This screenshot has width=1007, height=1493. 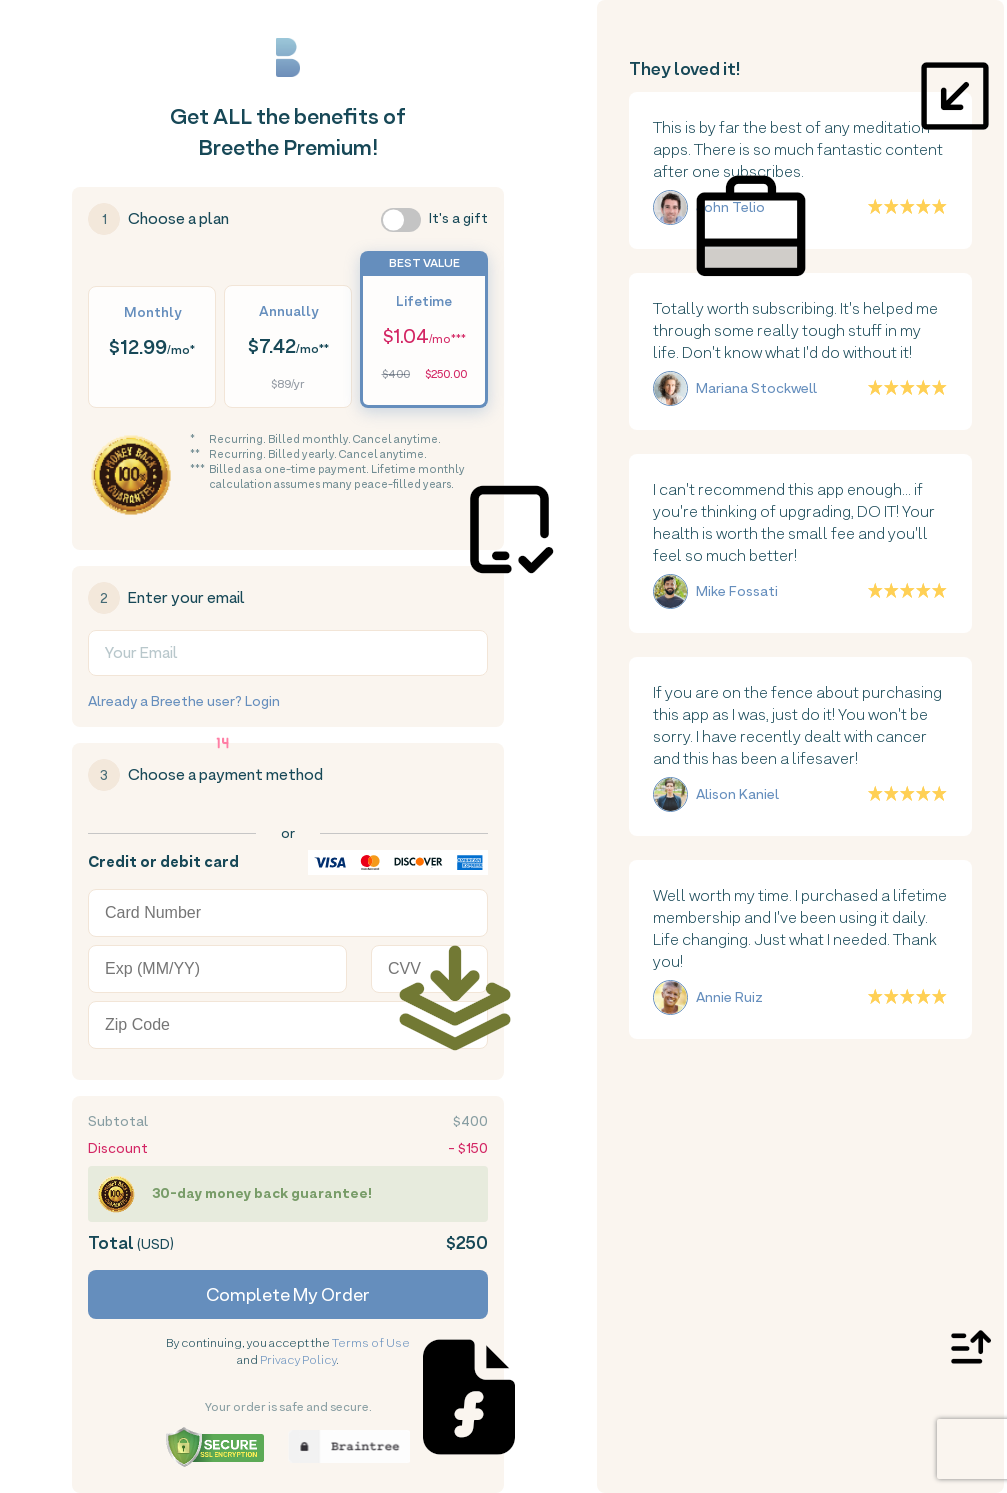 I want to click on open a function or script file, so click(x=469, y=1397).